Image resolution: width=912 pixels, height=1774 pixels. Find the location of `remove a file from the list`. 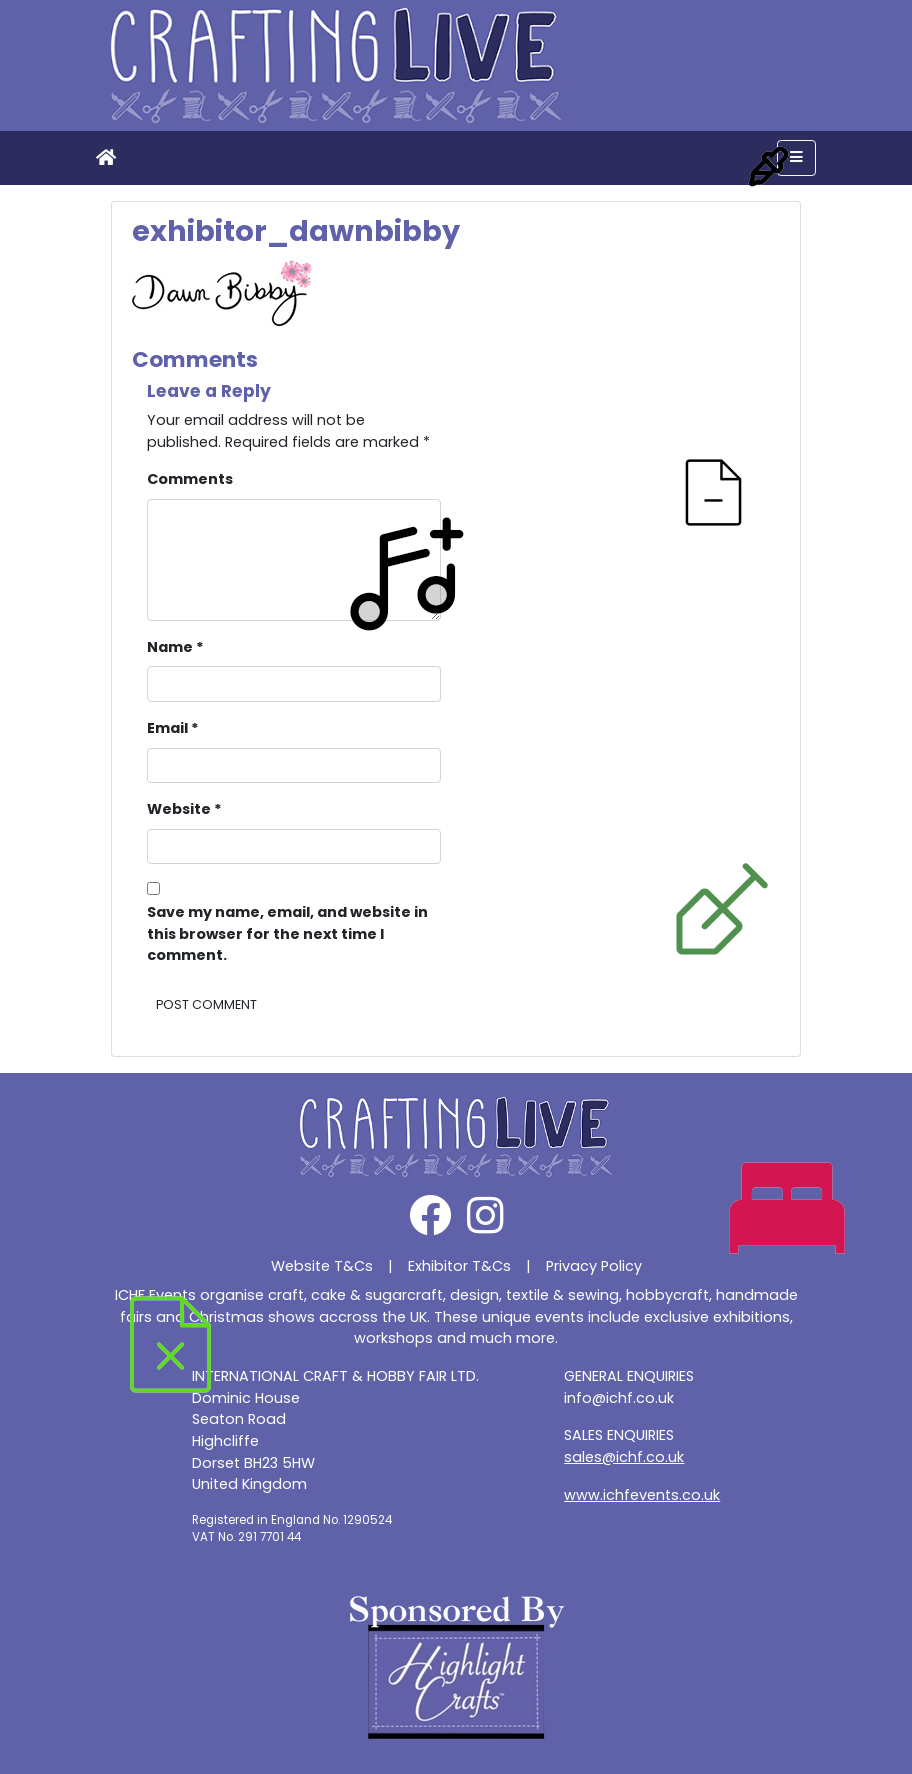

remove a file from the list is located at coordinates (713, 492).